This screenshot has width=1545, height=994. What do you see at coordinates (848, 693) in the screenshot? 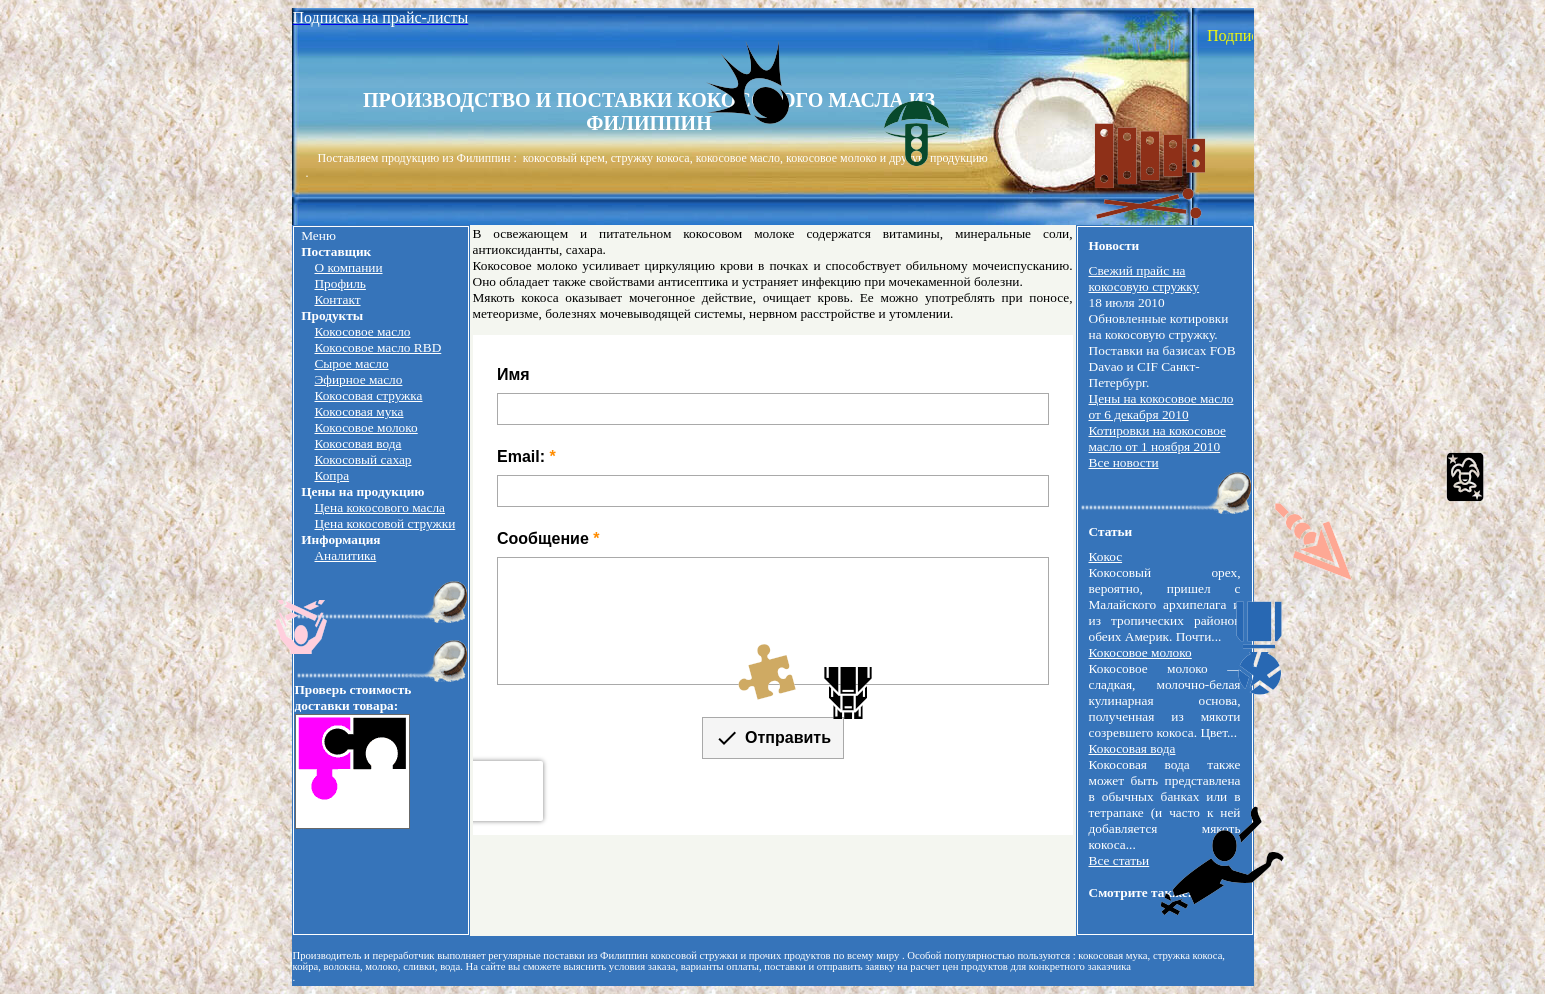
I see `equip metal scale armor` at bounding box center [848, 693].